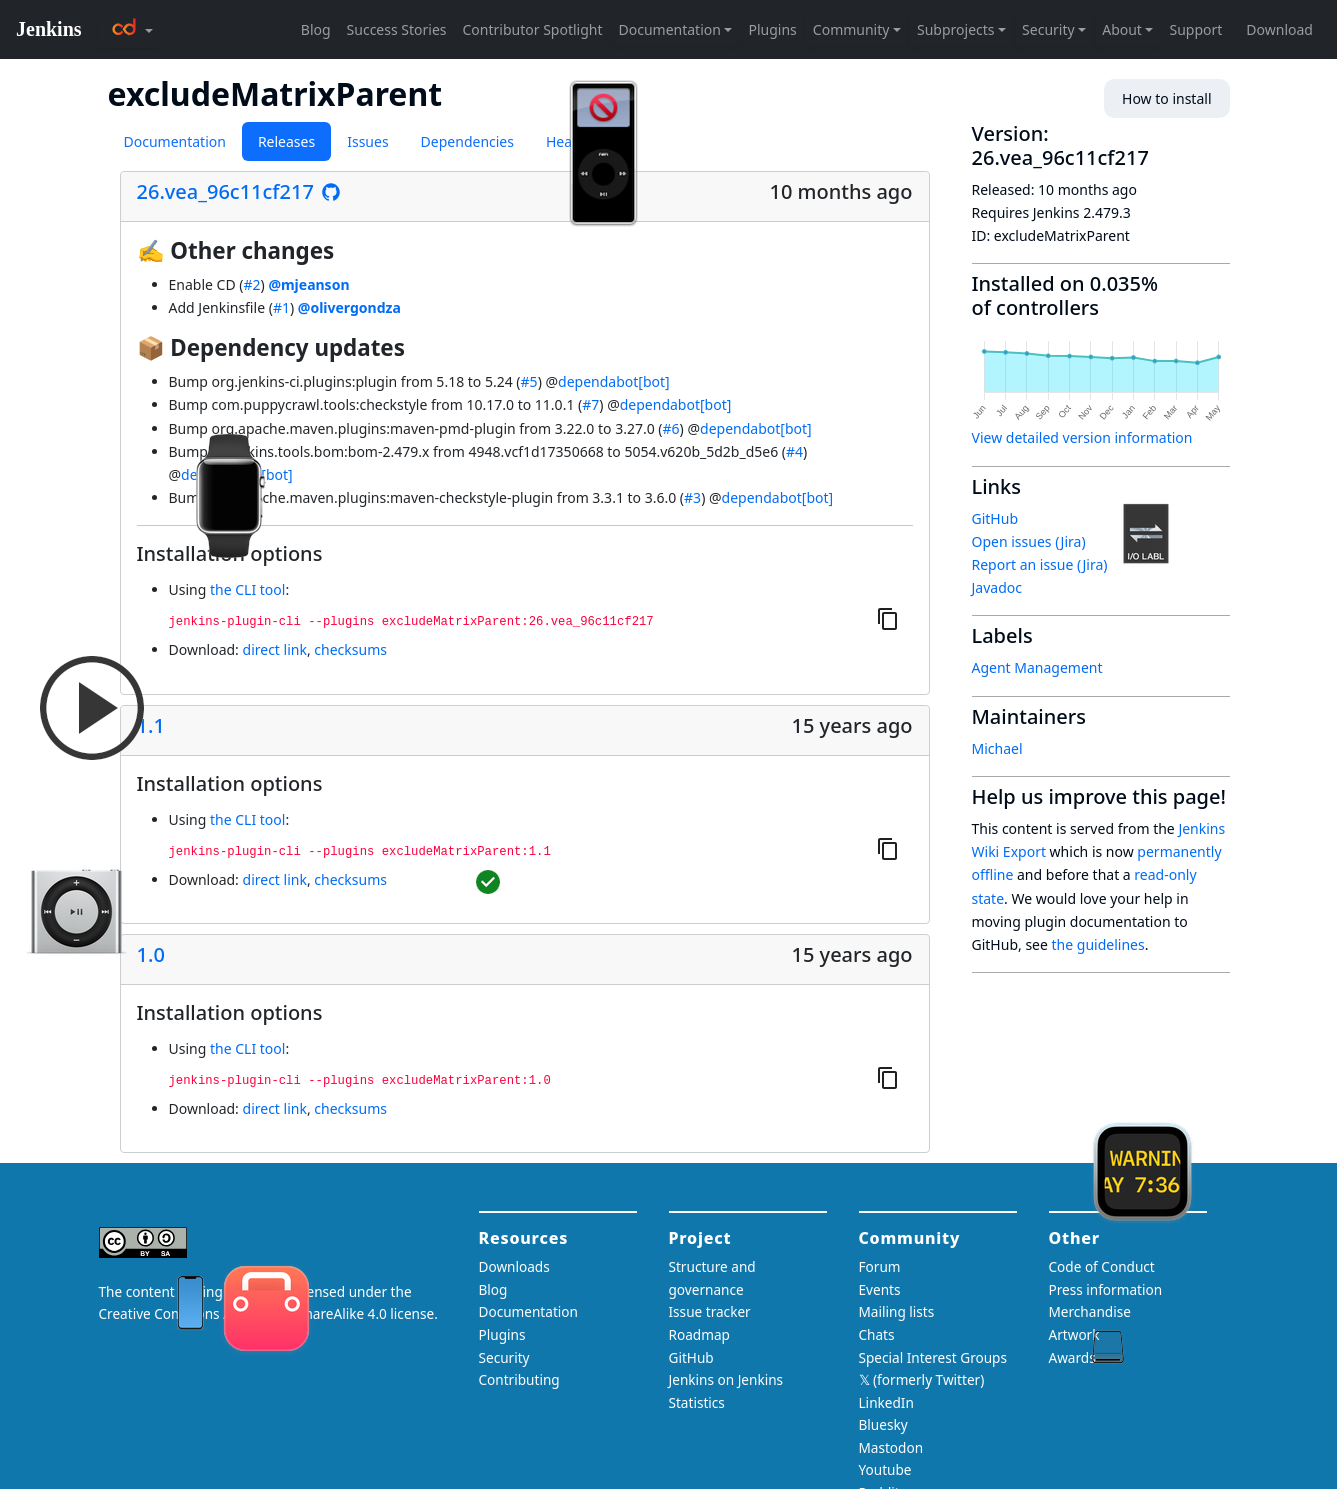 This screenshot has width=1337, height=1489. Describe the element at coordinates (603, 153) in the screenshot. I see `indicates an unavailable or disconnected iPod device` at that location.